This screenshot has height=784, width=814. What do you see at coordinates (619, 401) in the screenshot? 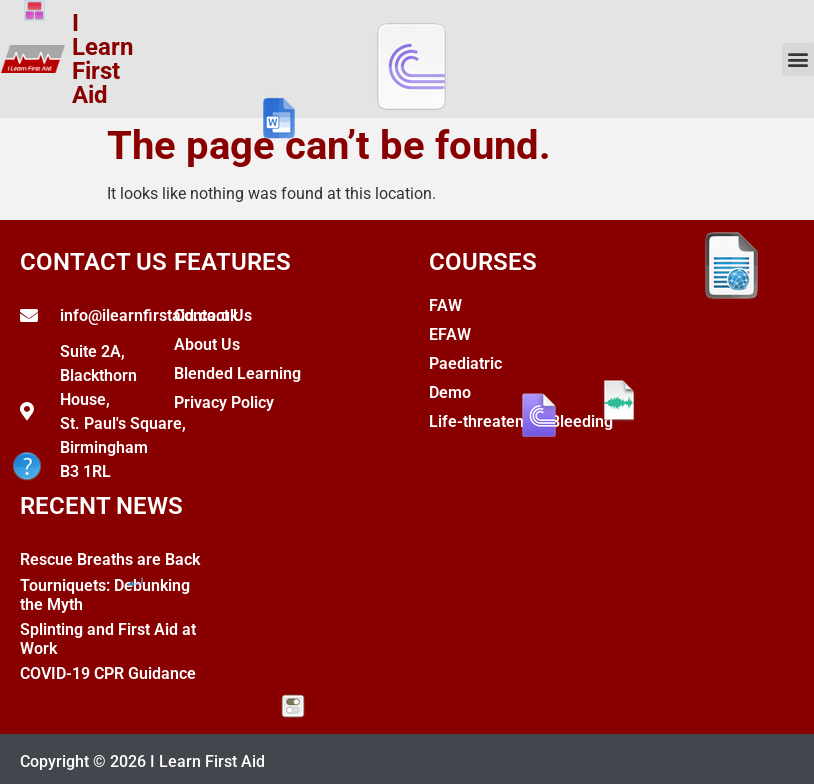
I see `audio file thumbnail in media browser` at bounding box center [619, 401].